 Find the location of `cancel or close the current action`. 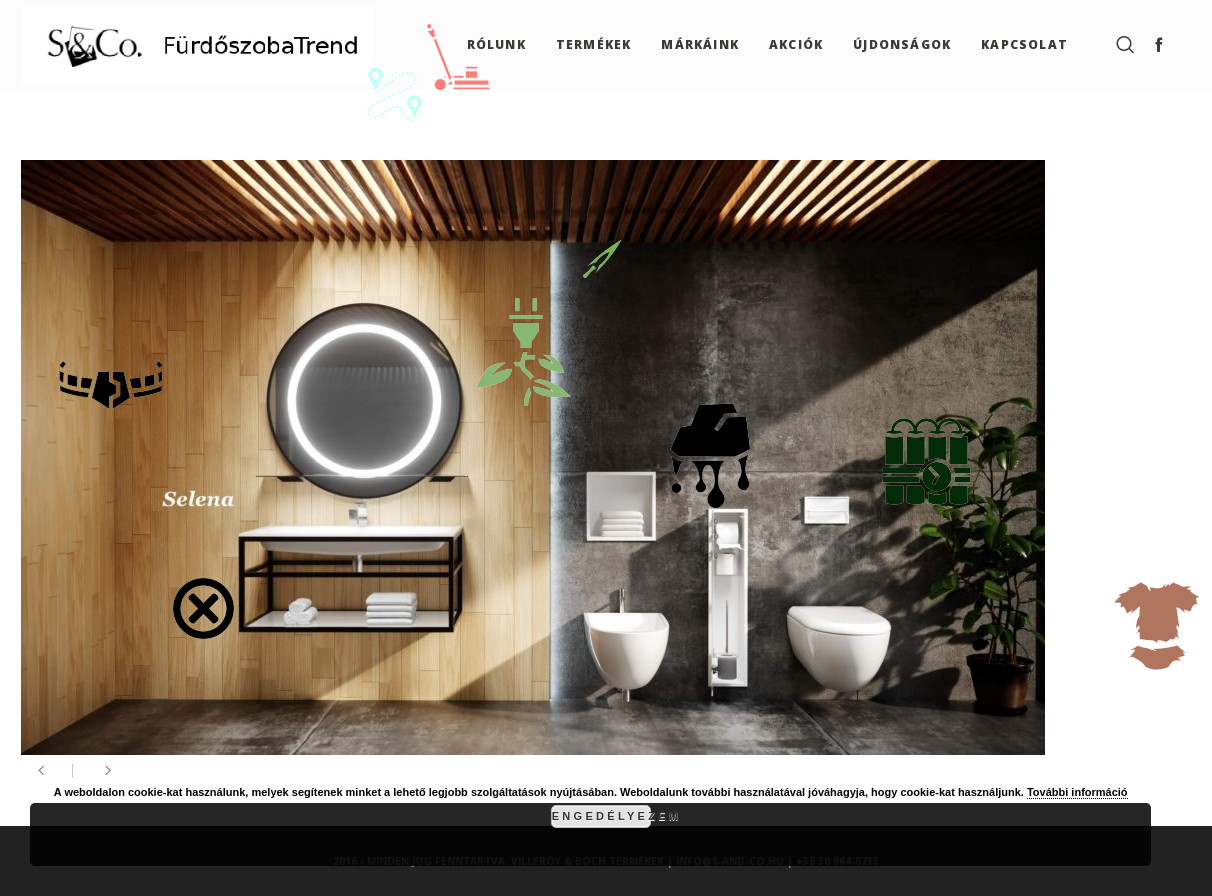

cancel or close the current action is located at coordinates (203, 608).